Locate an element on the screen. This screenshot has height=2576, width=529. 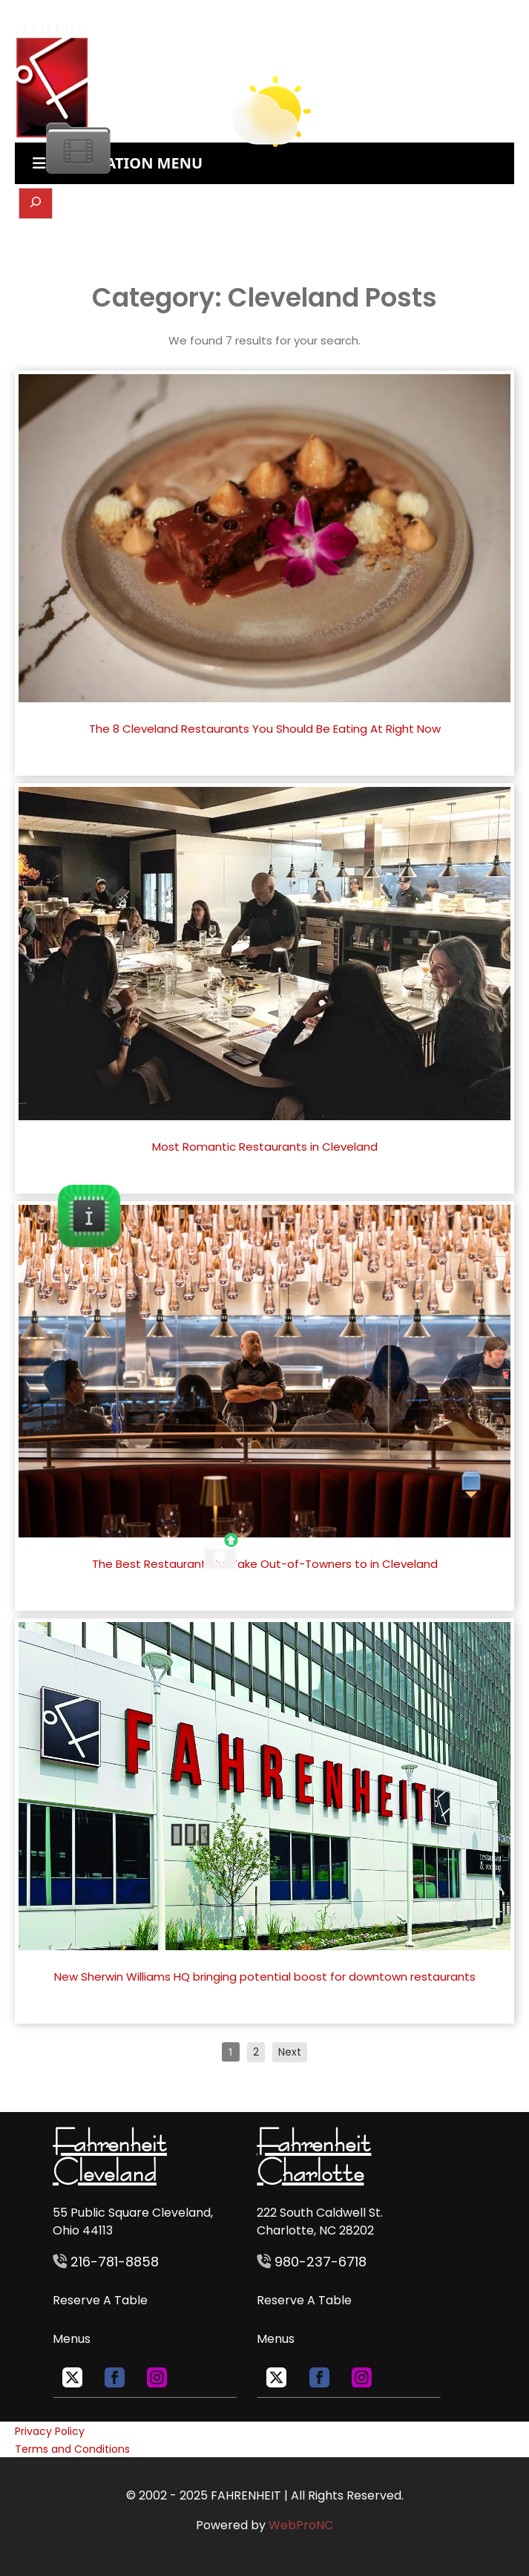
open hwloc hardware locality utility is located at coordinates (89, 1216).